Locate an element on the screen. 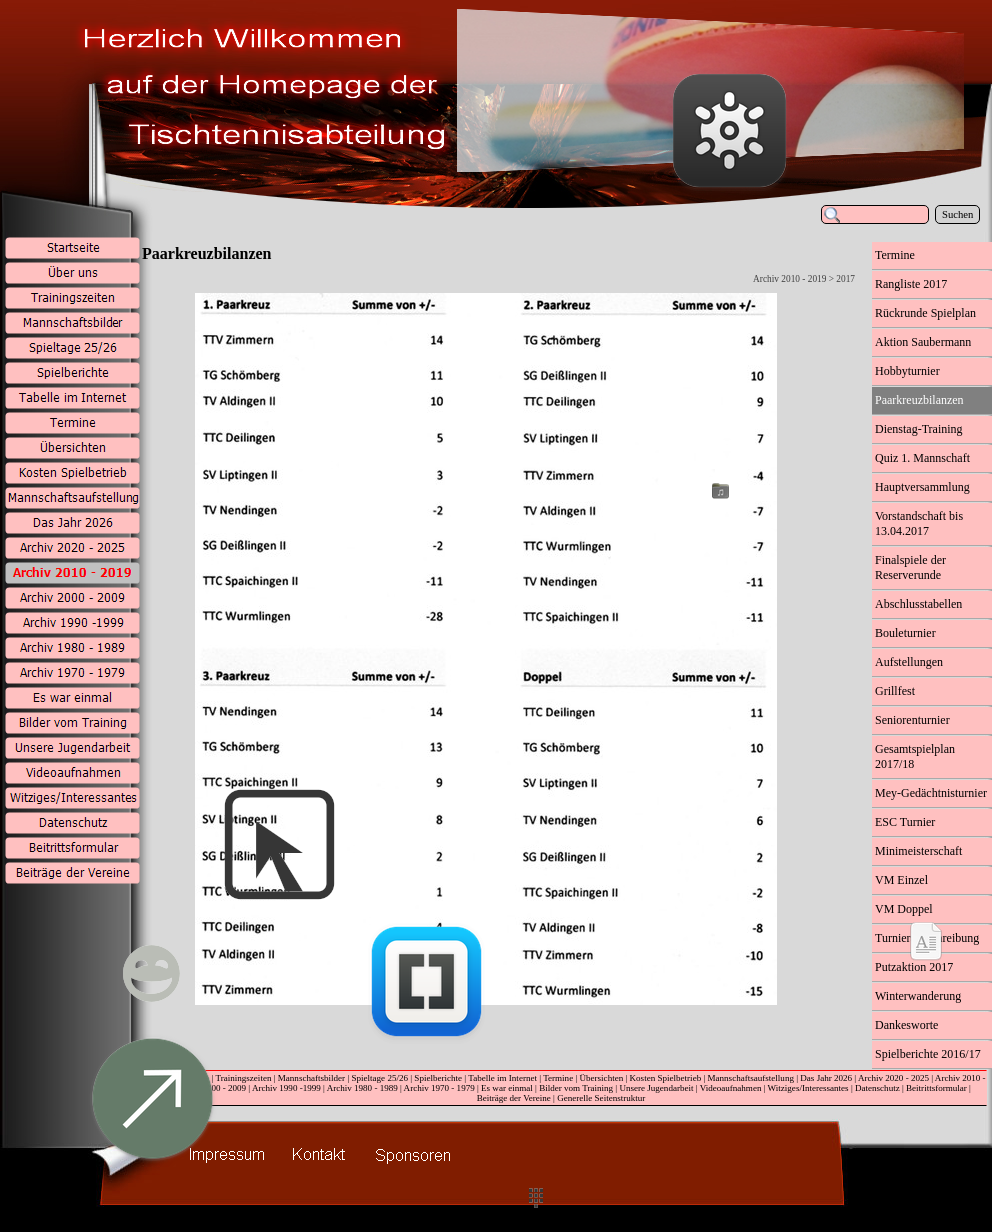 This screenshot has width=992, height=1232. indicates a symbolic link or shortcut to another file is located at coordinates (152, 1098).